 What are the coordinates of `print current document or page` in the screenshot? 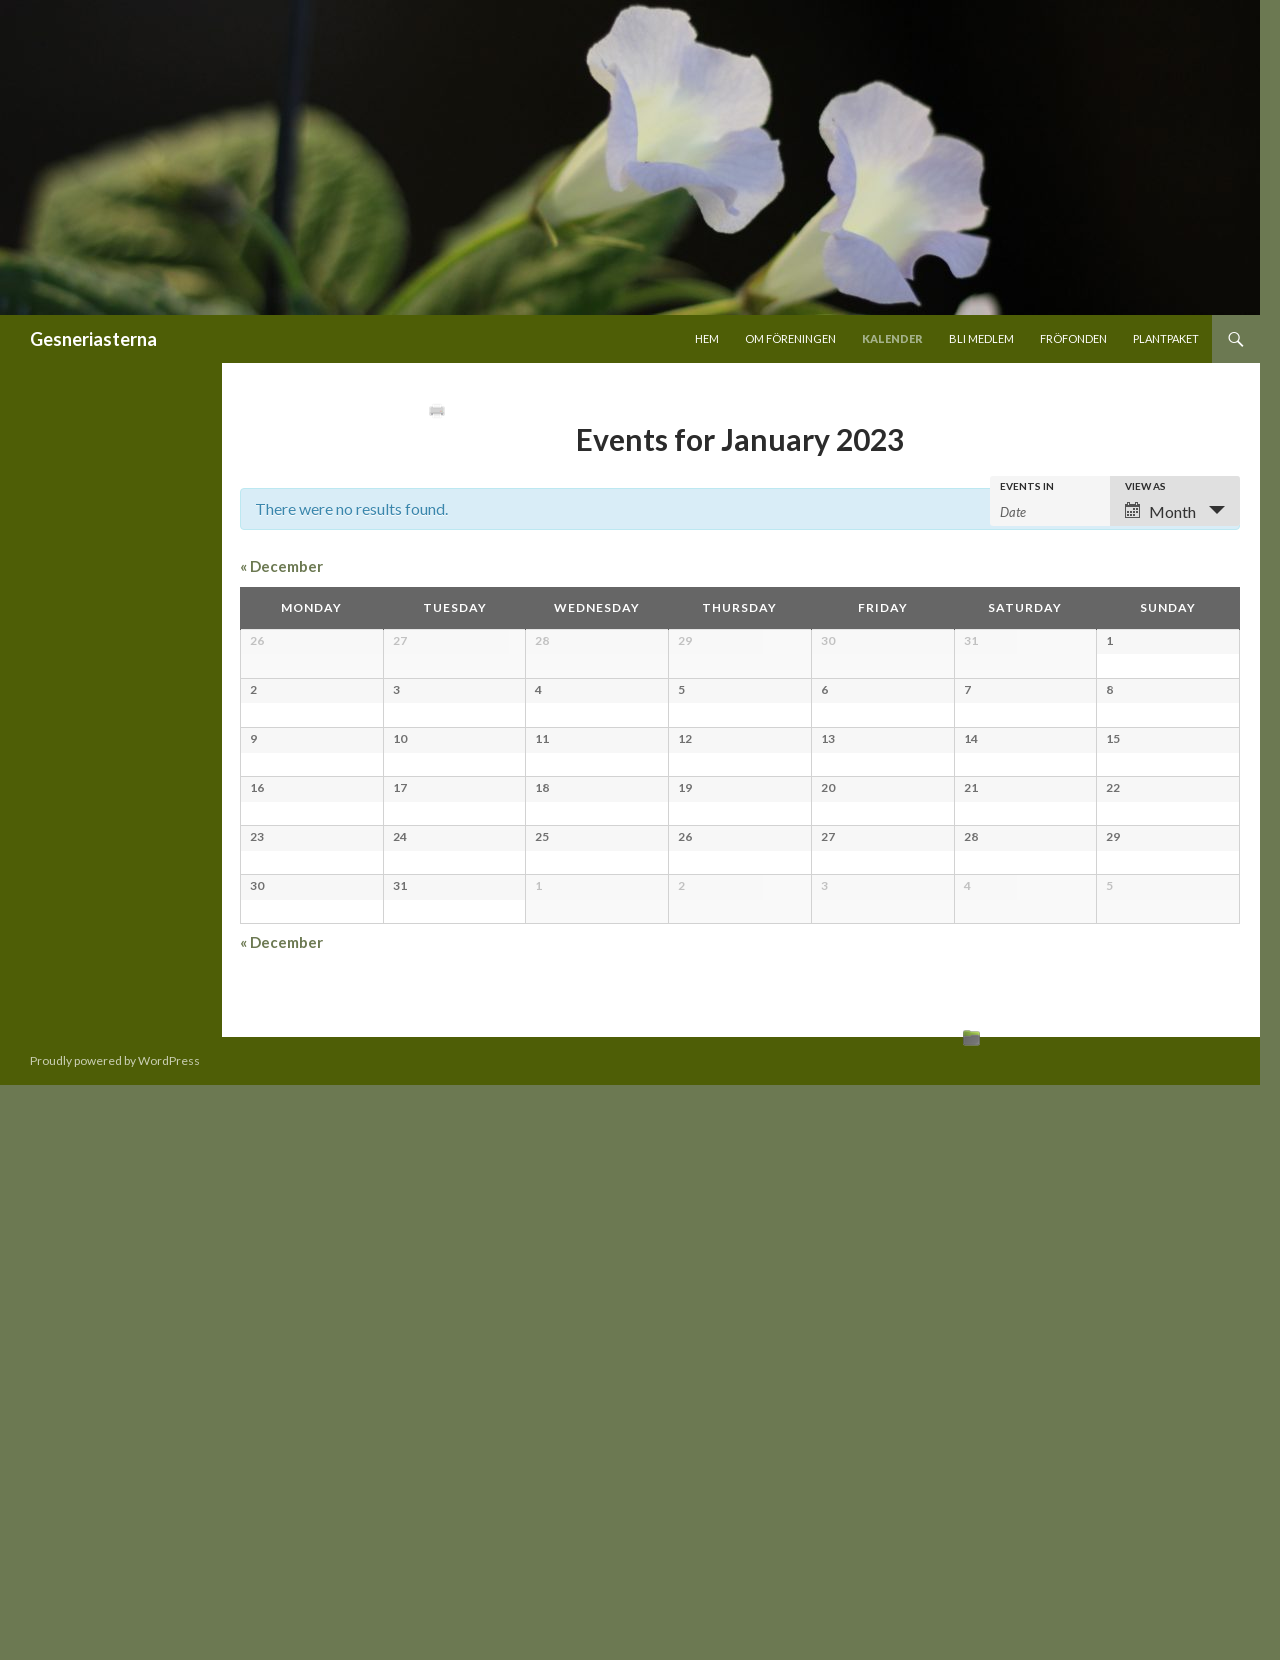 It's located at (437, 411).